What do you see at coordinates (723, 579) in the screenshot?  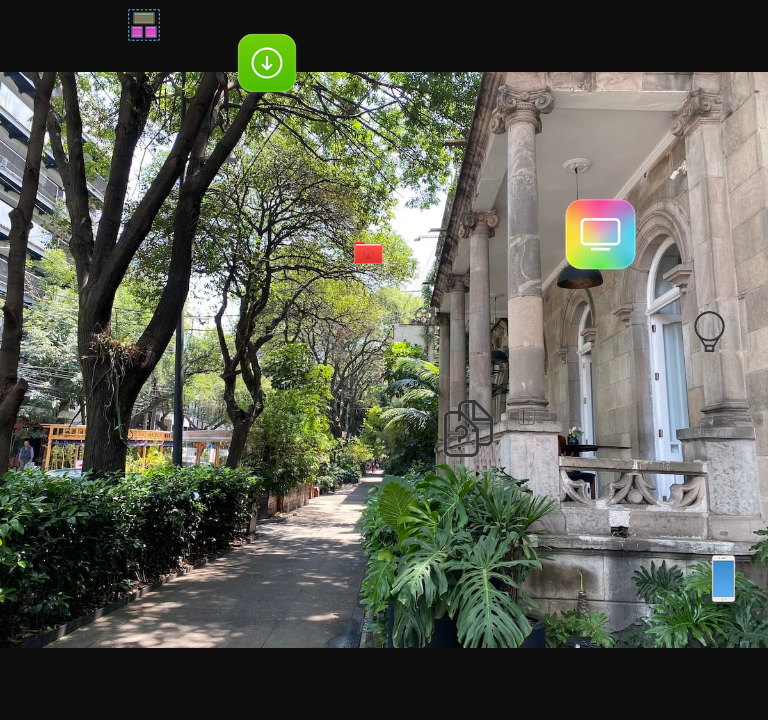 I see `represents a connected iPhone device` at bounding box center [723, 579].